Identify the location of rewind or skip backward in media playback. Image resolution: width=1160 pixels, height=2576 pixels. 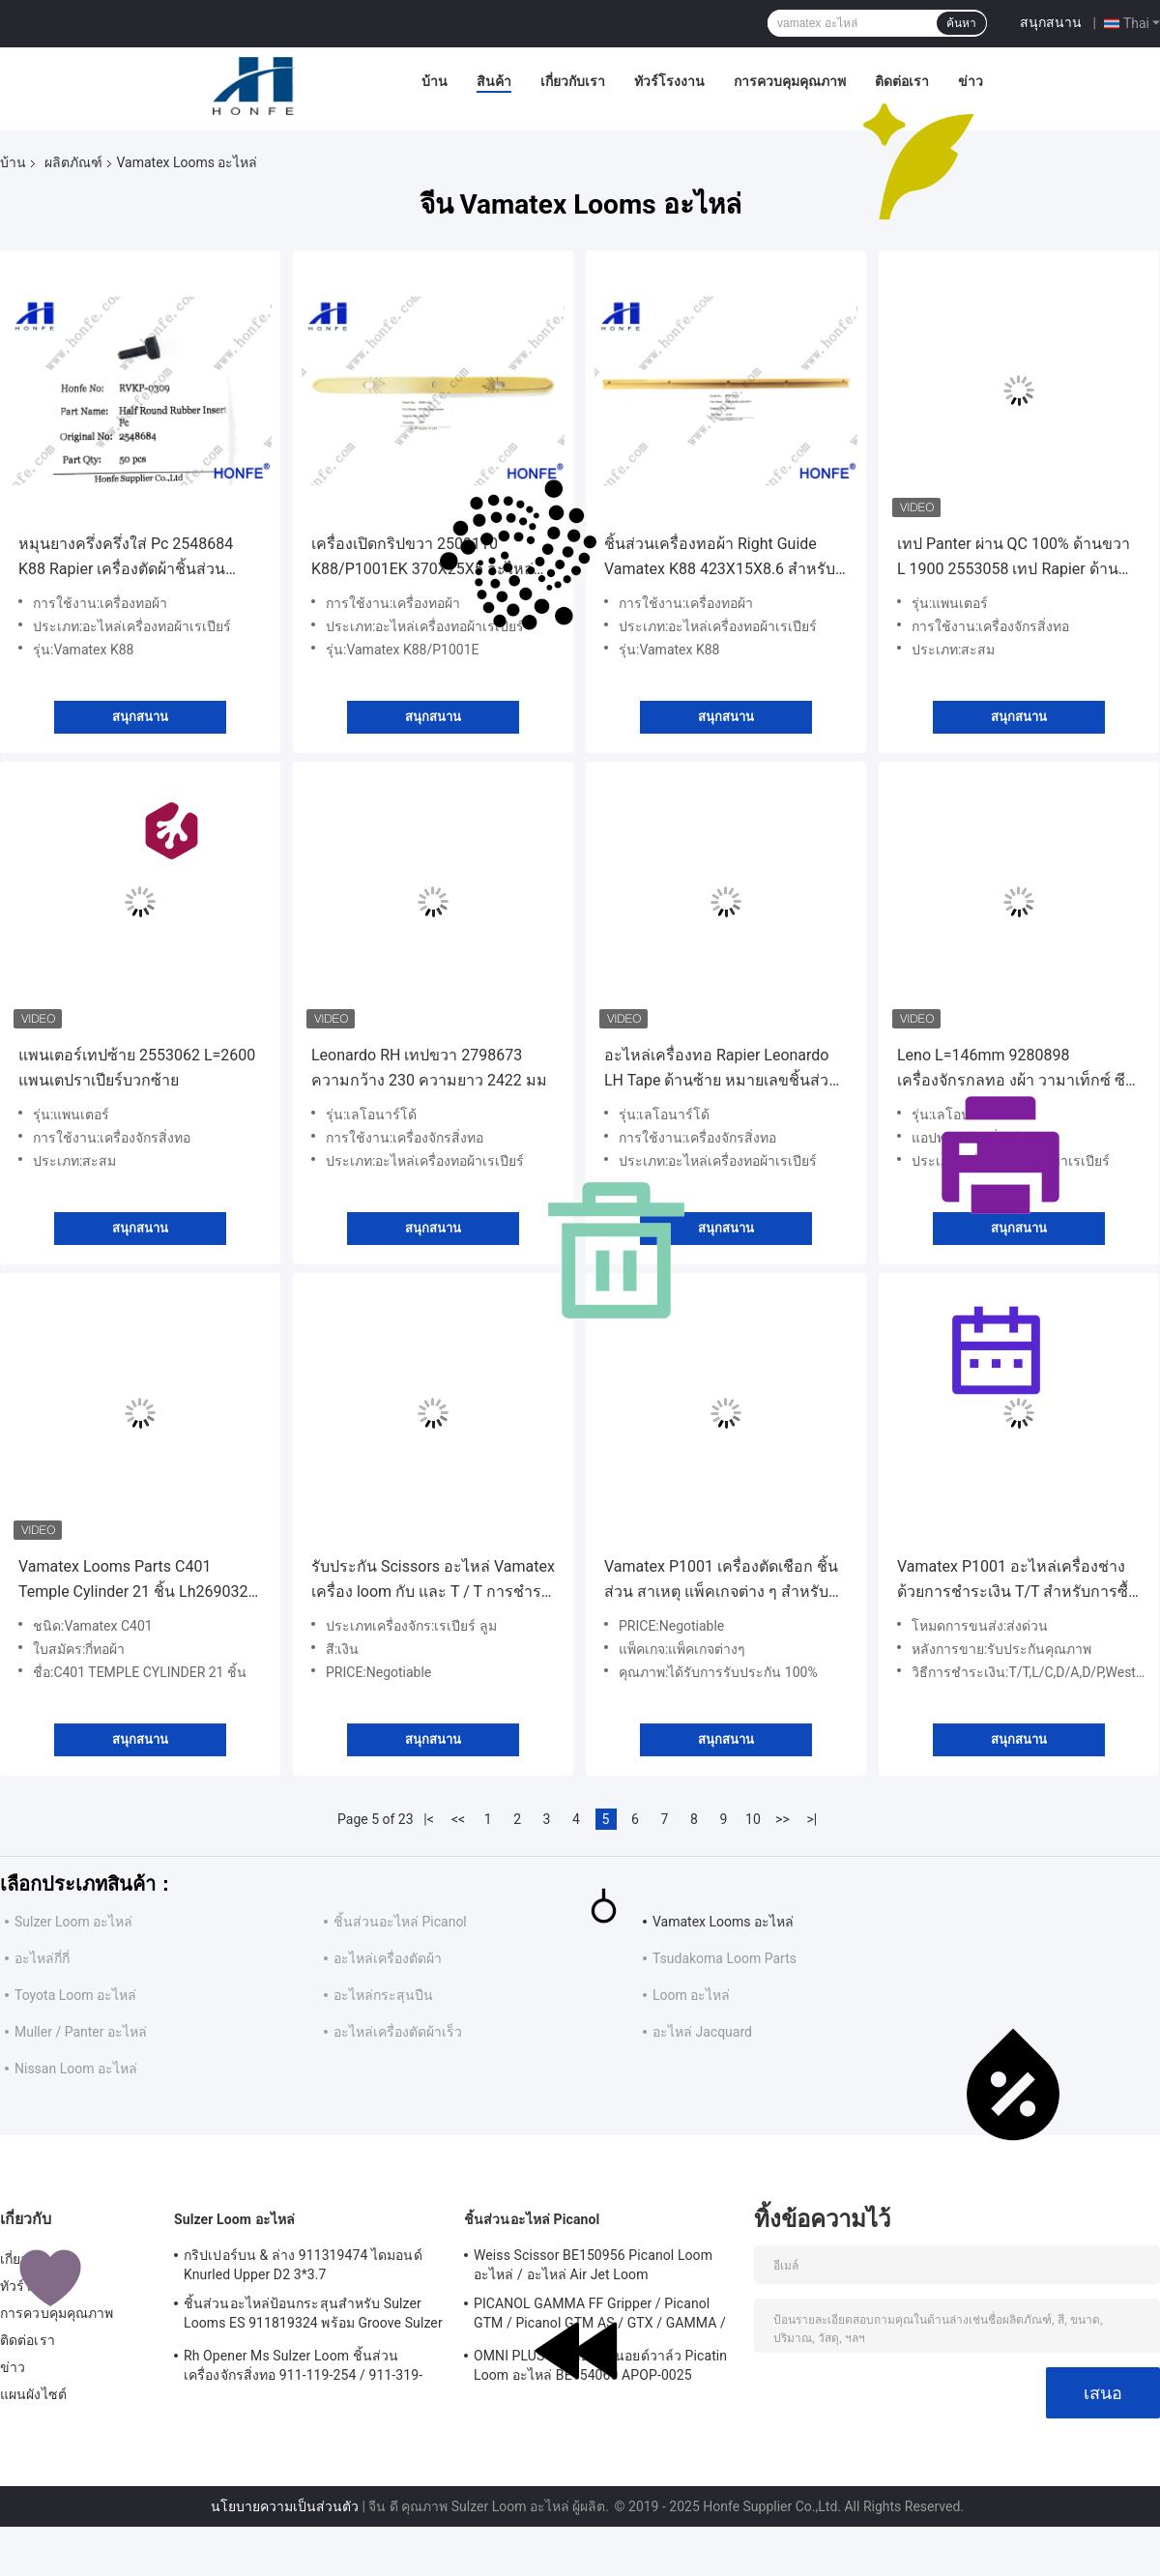
(579, 2351).